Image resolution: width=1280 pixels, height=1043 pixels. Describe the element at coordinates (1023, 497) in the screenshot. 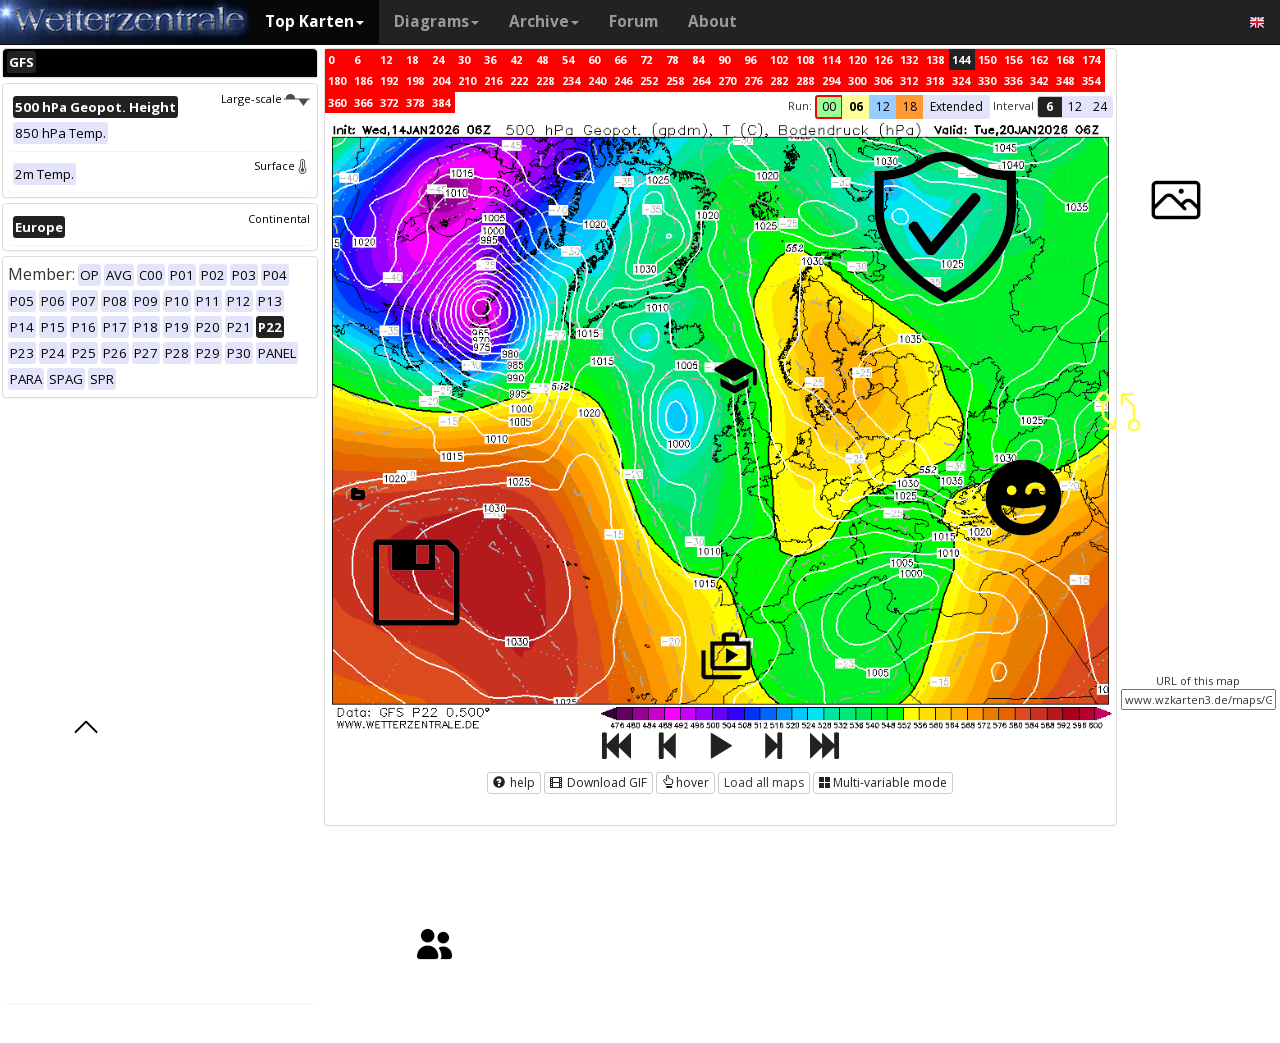

I see `add a playful or flirty reaction to a message` at that location.